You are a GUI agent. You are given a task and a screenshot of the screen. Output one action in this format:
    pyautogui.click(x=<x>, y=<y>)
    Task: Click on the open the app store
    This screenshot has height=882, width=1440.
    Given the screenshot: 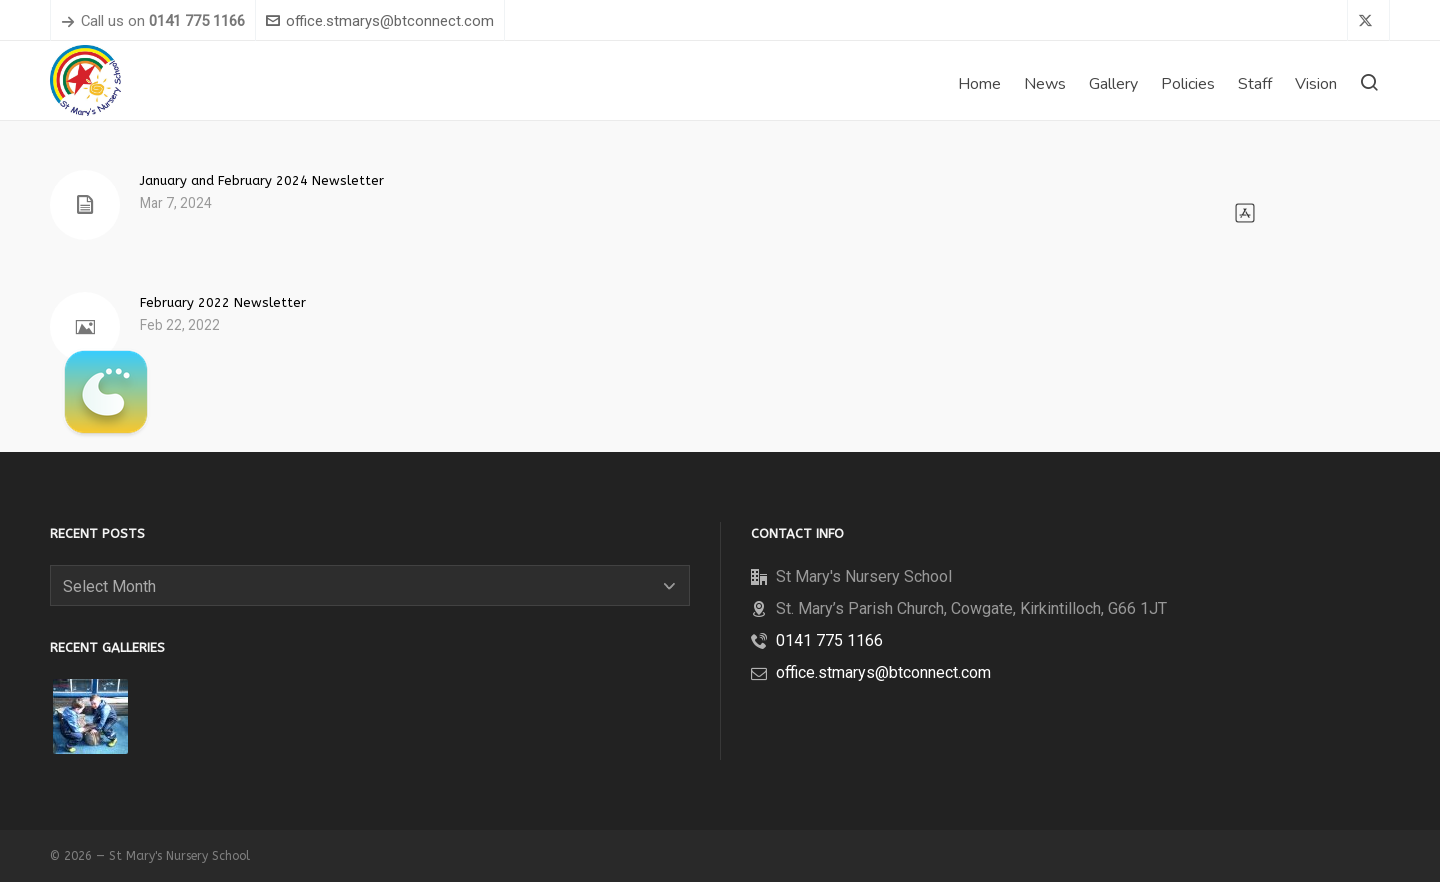 What is the action you would take?
    pyautogui.click(x=1245, y=213)
    